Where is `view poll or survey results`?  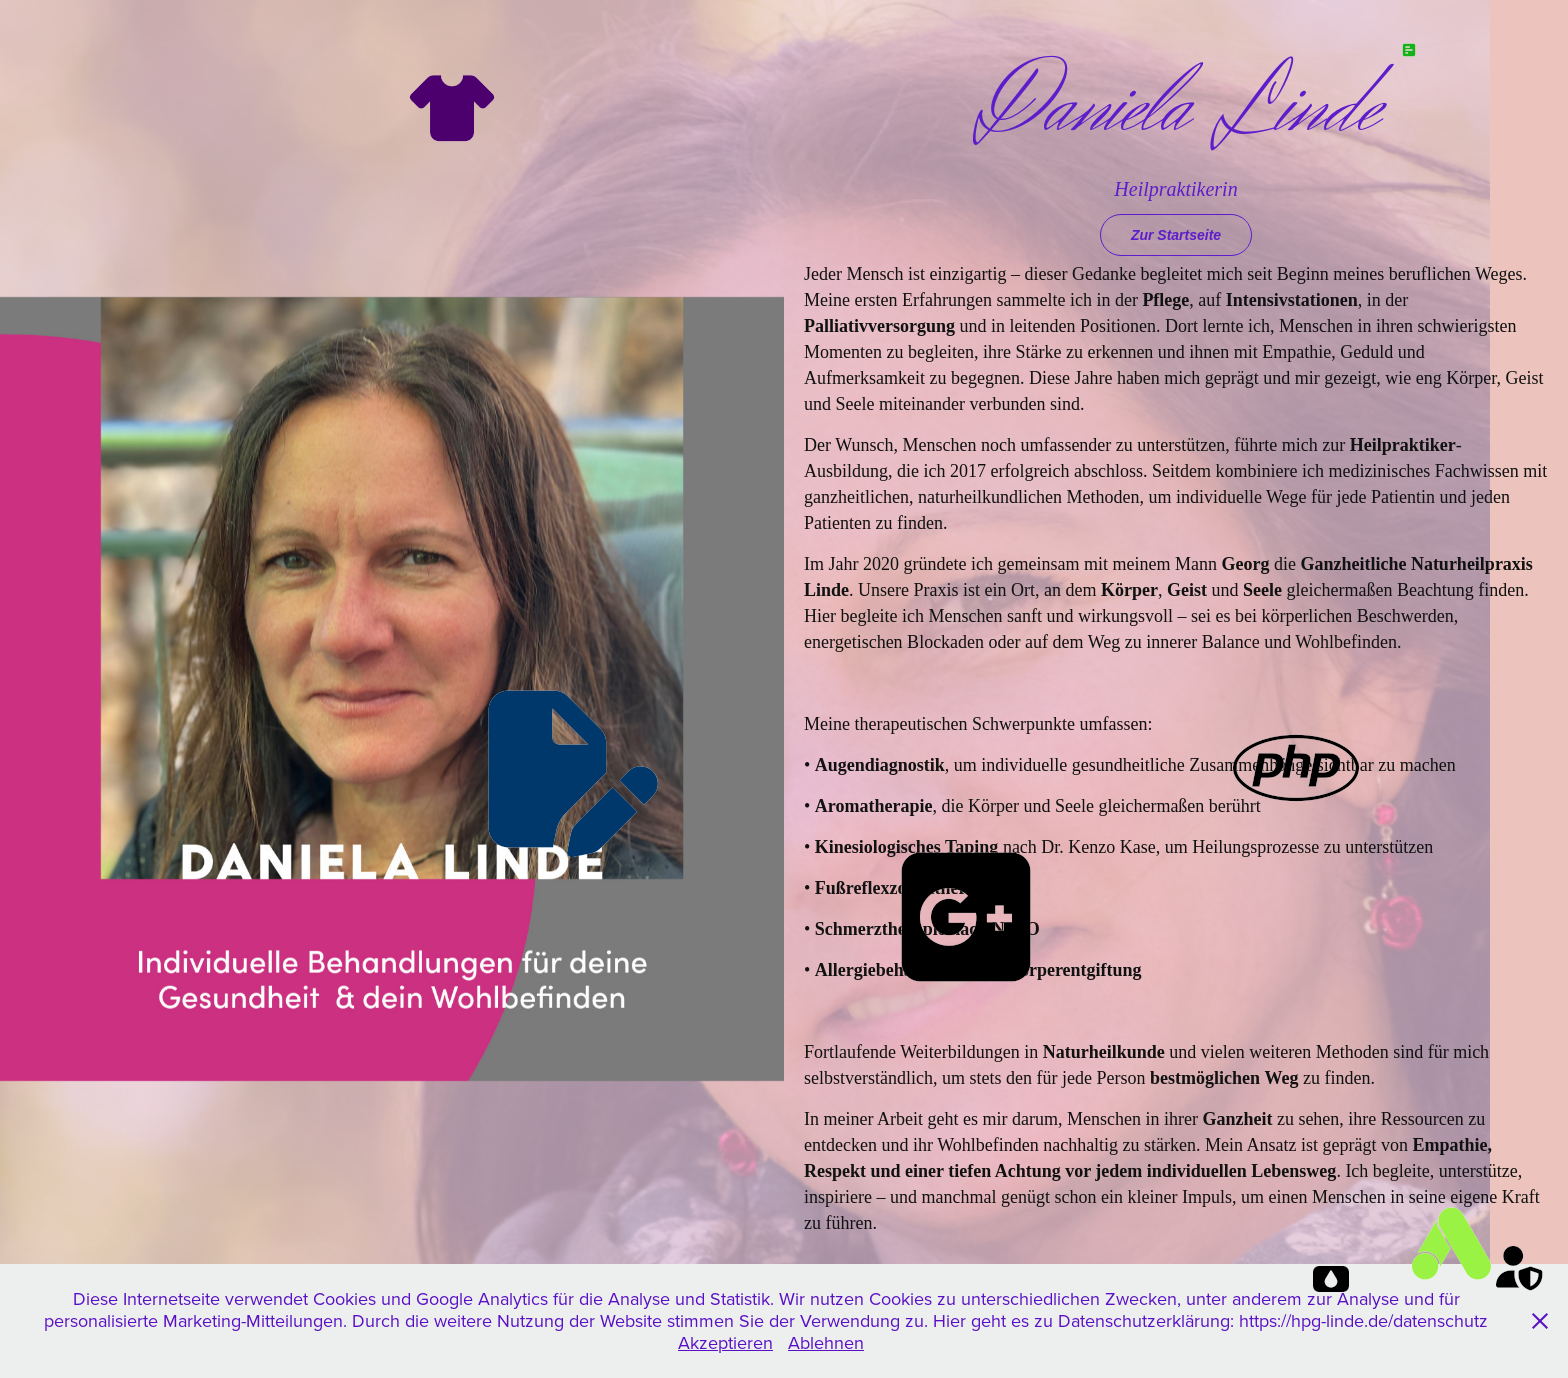
view poll or survey results is located at coordinates (1409, 50).